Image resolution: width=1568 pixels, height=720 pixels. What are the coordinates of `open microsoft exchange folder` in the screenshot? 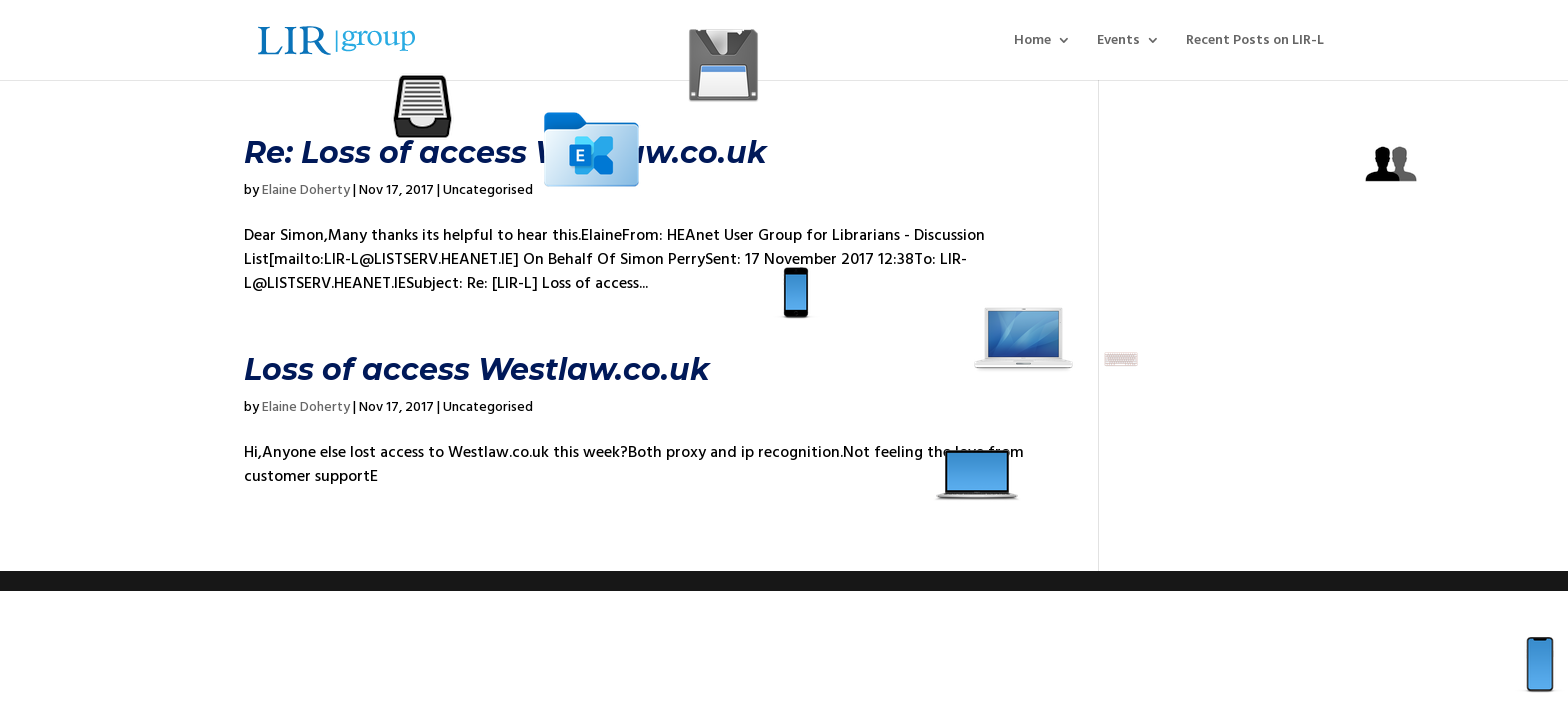 It's located at (591, 152).